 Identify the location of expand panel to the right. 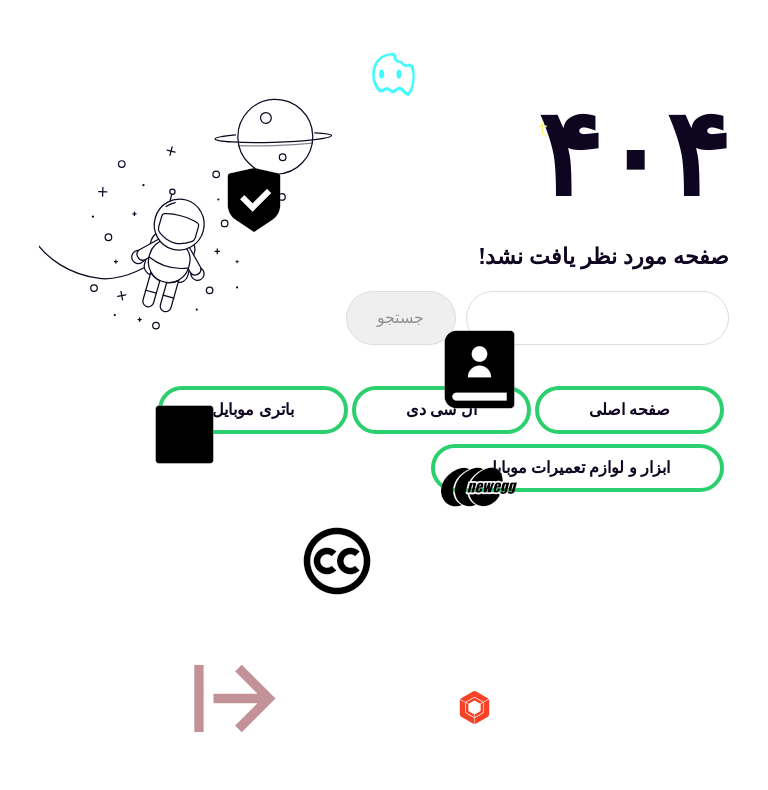
(232, 698).